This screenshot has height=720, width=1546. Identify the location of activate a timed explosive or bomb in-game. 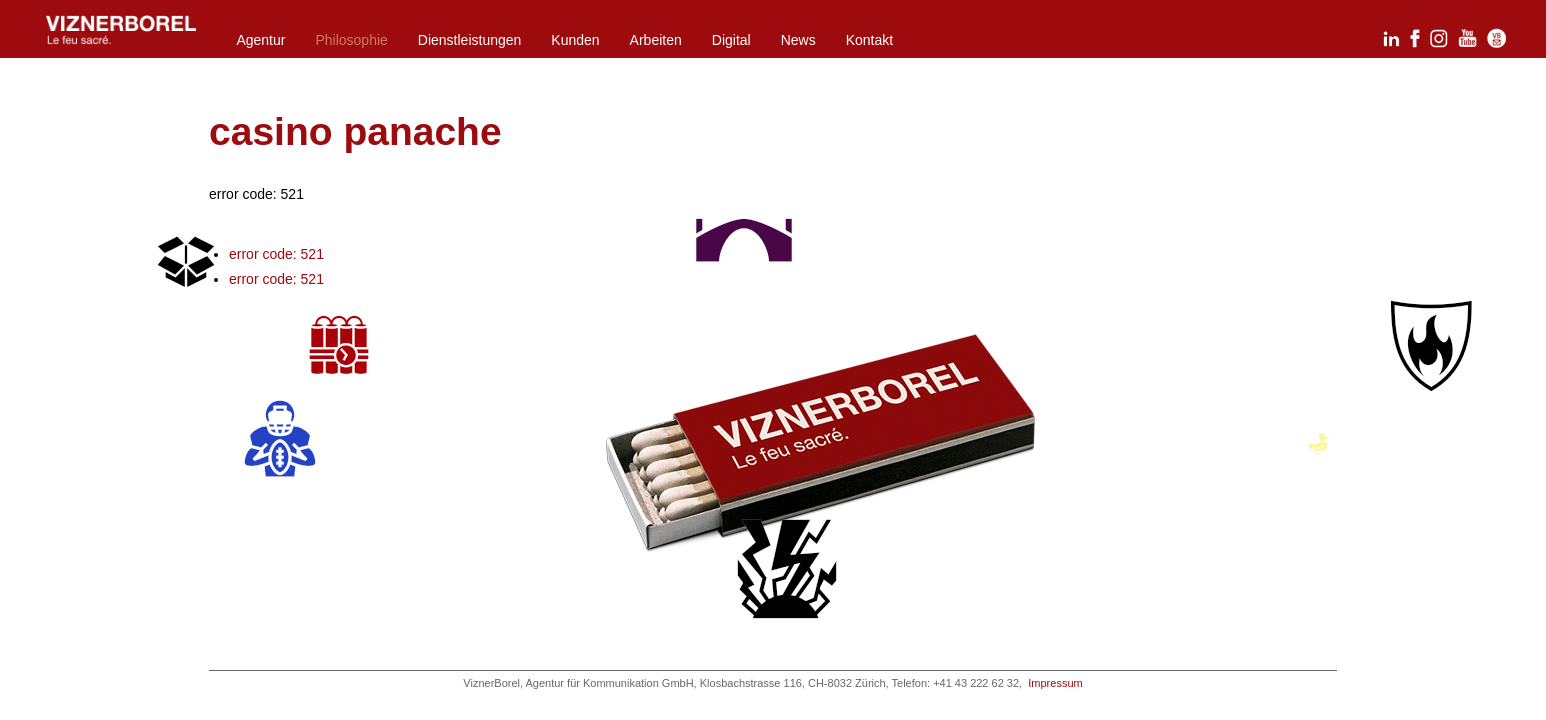
(339, 345).